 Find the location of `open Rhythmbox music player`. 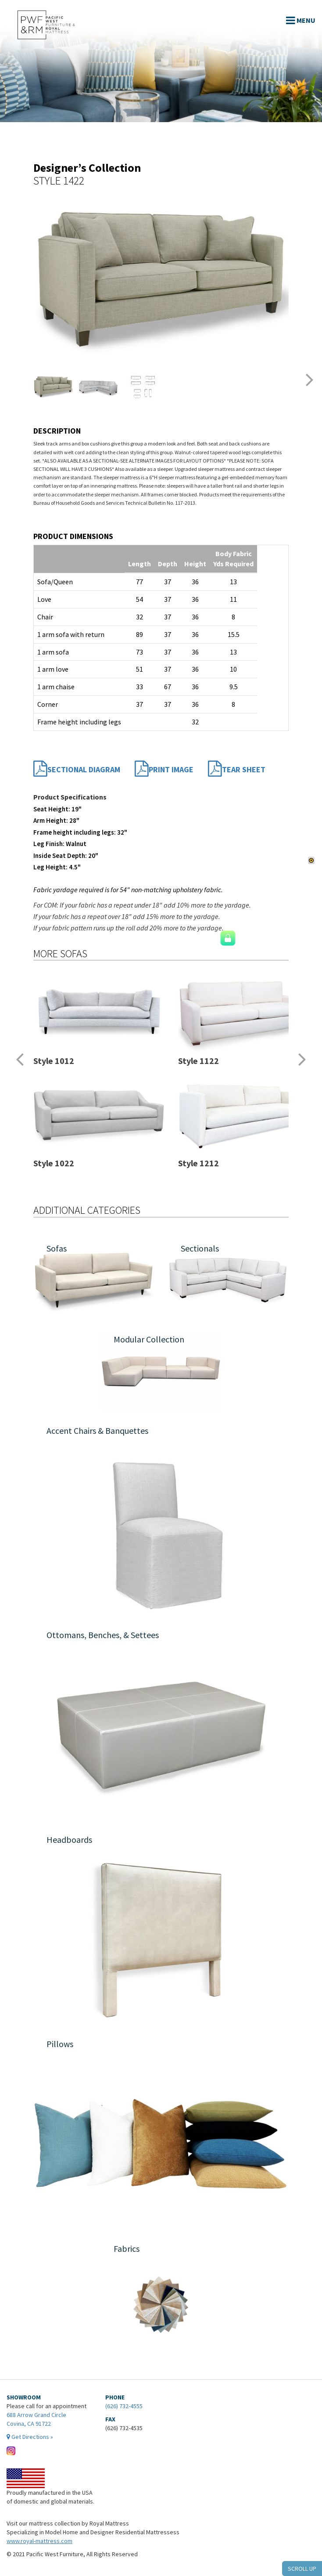

open Rhythmbox music player is located at coordinates (311, 860).